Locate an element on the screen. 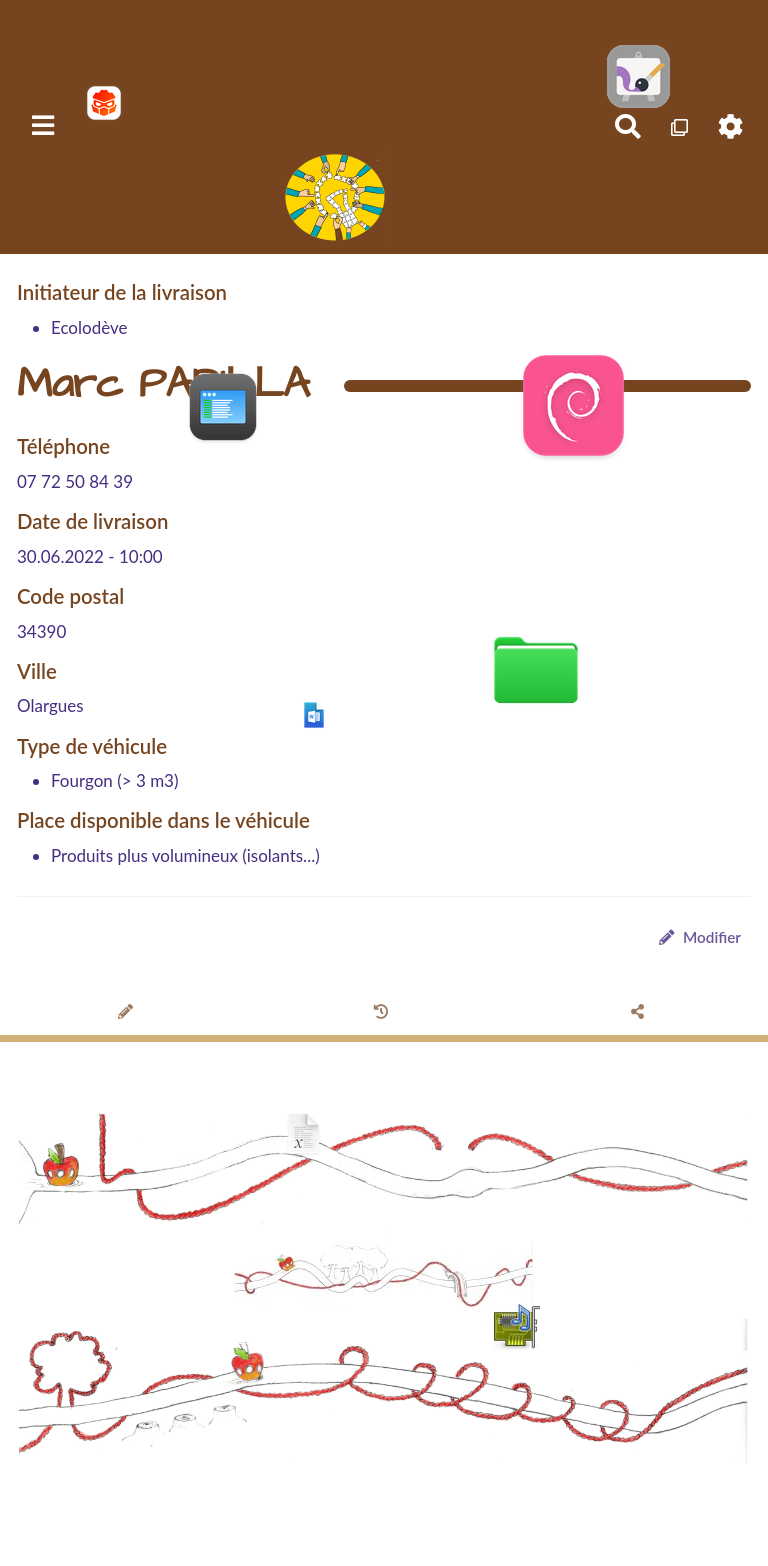 The width and height of the screenshot is (768, 1566). microsoft word template file is located at coordinates (314, 715).